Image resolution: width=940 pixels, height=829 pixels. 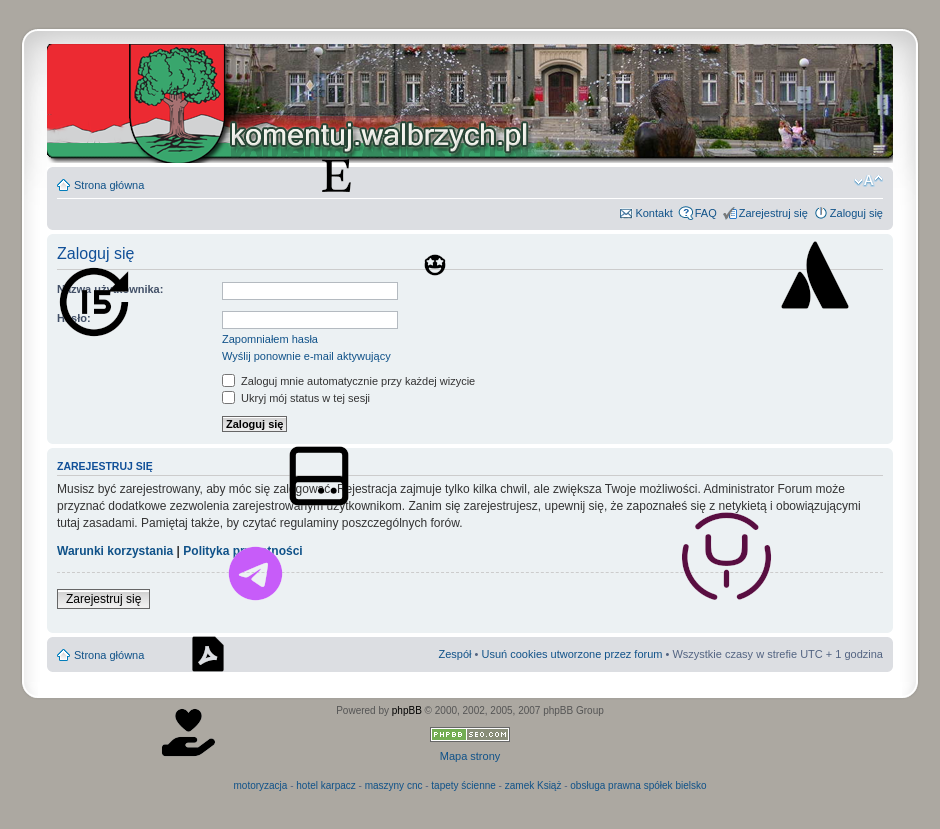 What do you see at coordinates (255, 573) in the screenshot?
I see `open Telegram messaging app` at bounding box center [255, 573].